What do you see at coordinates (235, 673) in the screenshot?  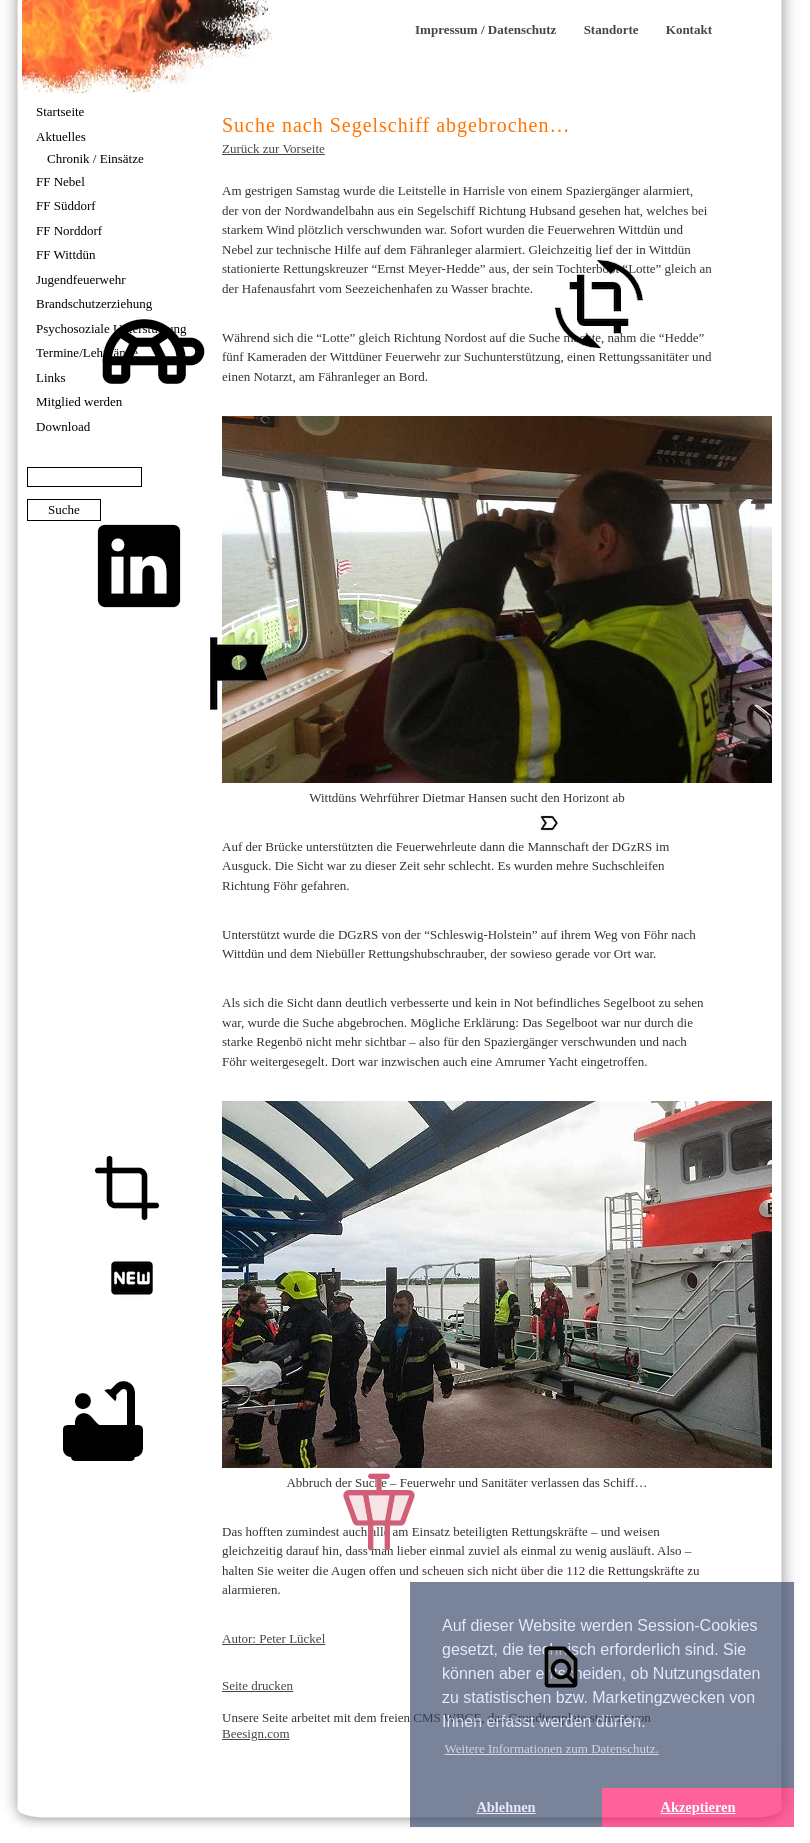 I see `start a guided tour or walkthrough` at bounding box center [235, 673].